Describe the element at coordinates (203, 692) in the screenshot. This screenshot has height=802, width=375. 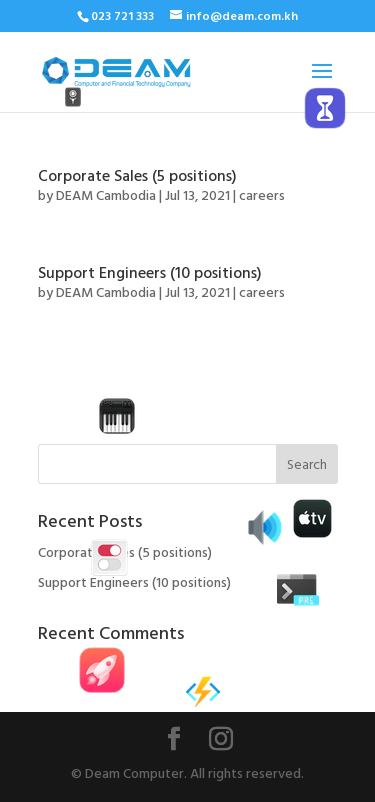
I see `open azure functions app` at that location.